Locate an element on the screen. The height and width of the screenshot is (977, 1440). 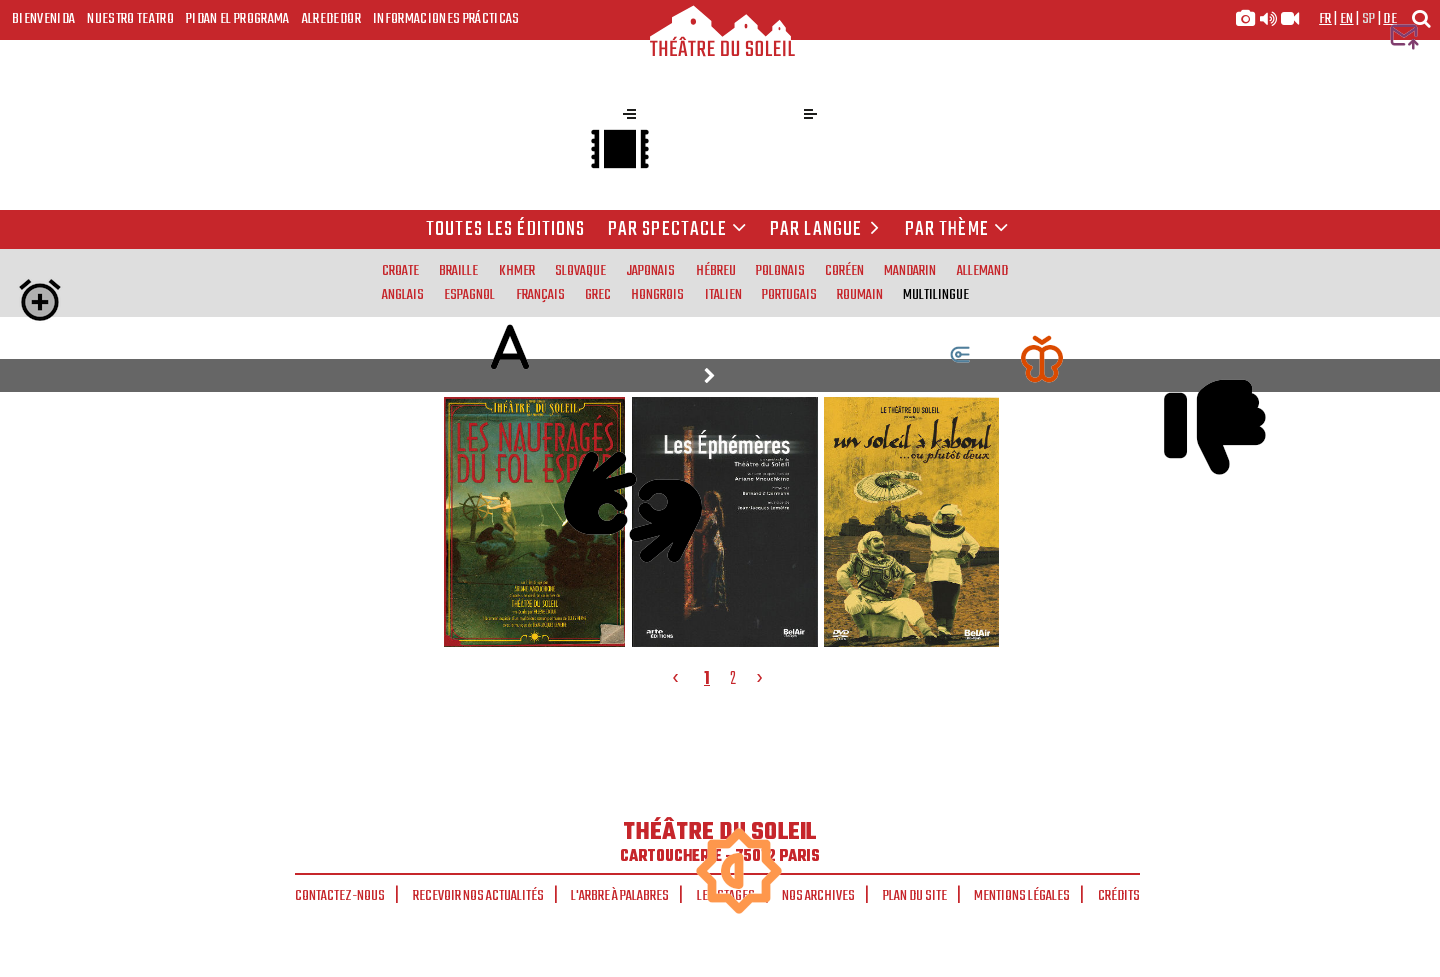
view rug or carpet products is located at coordinates (620, 149).